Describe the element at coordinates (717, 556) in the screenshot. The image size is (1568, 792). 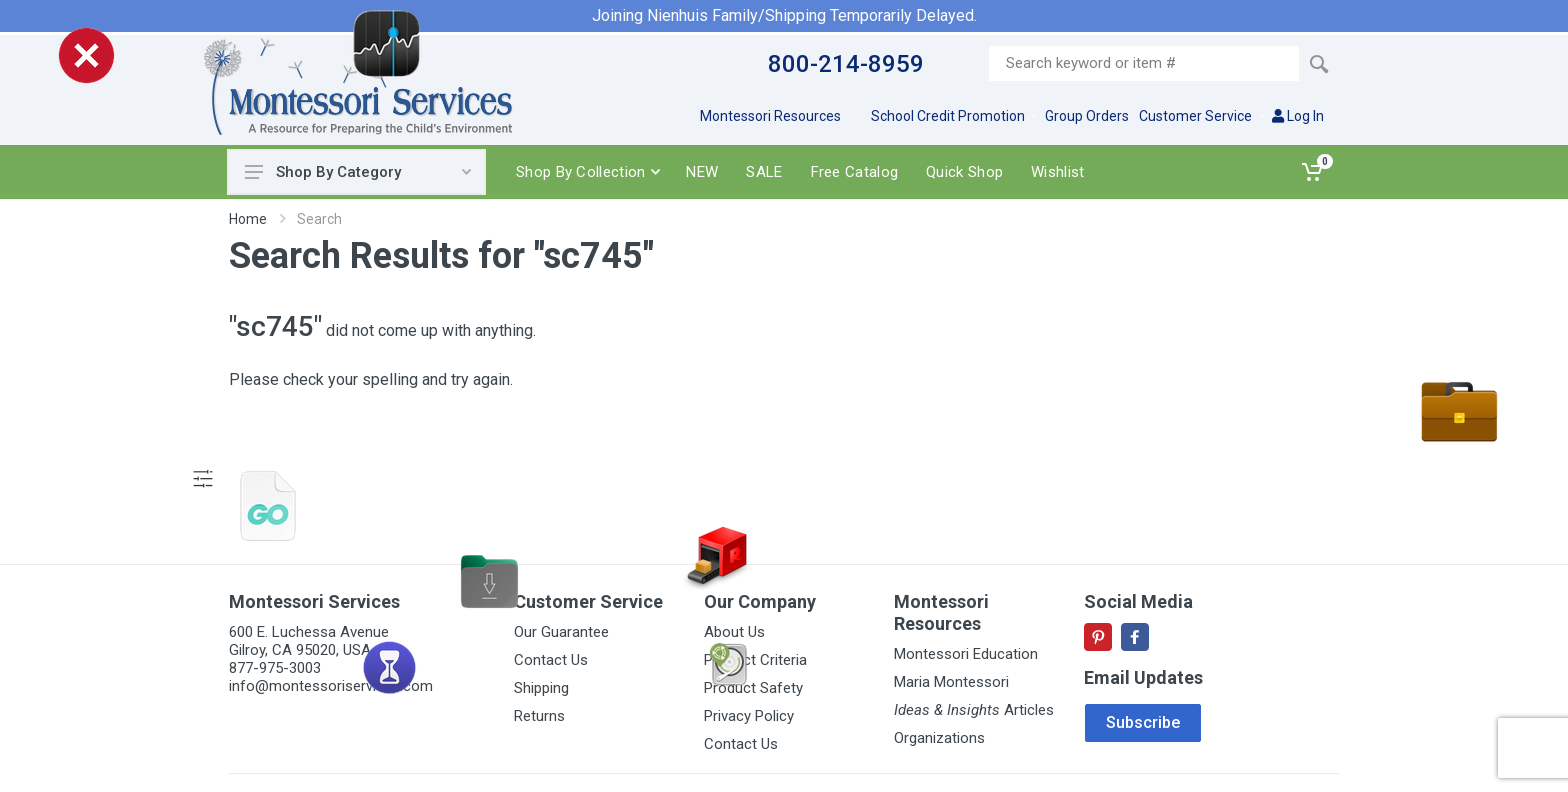
I see `indicates a software package repository` at that location.